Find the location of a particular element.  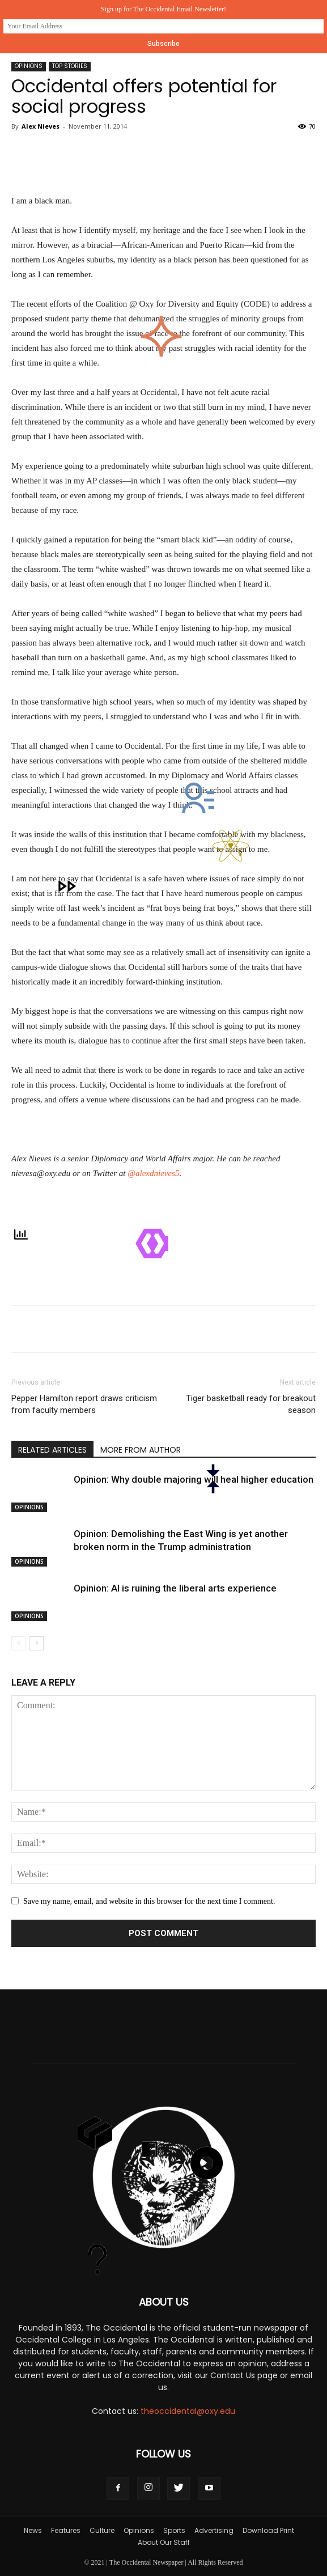

a selected radio button option is located at coordinates (206, 2163).